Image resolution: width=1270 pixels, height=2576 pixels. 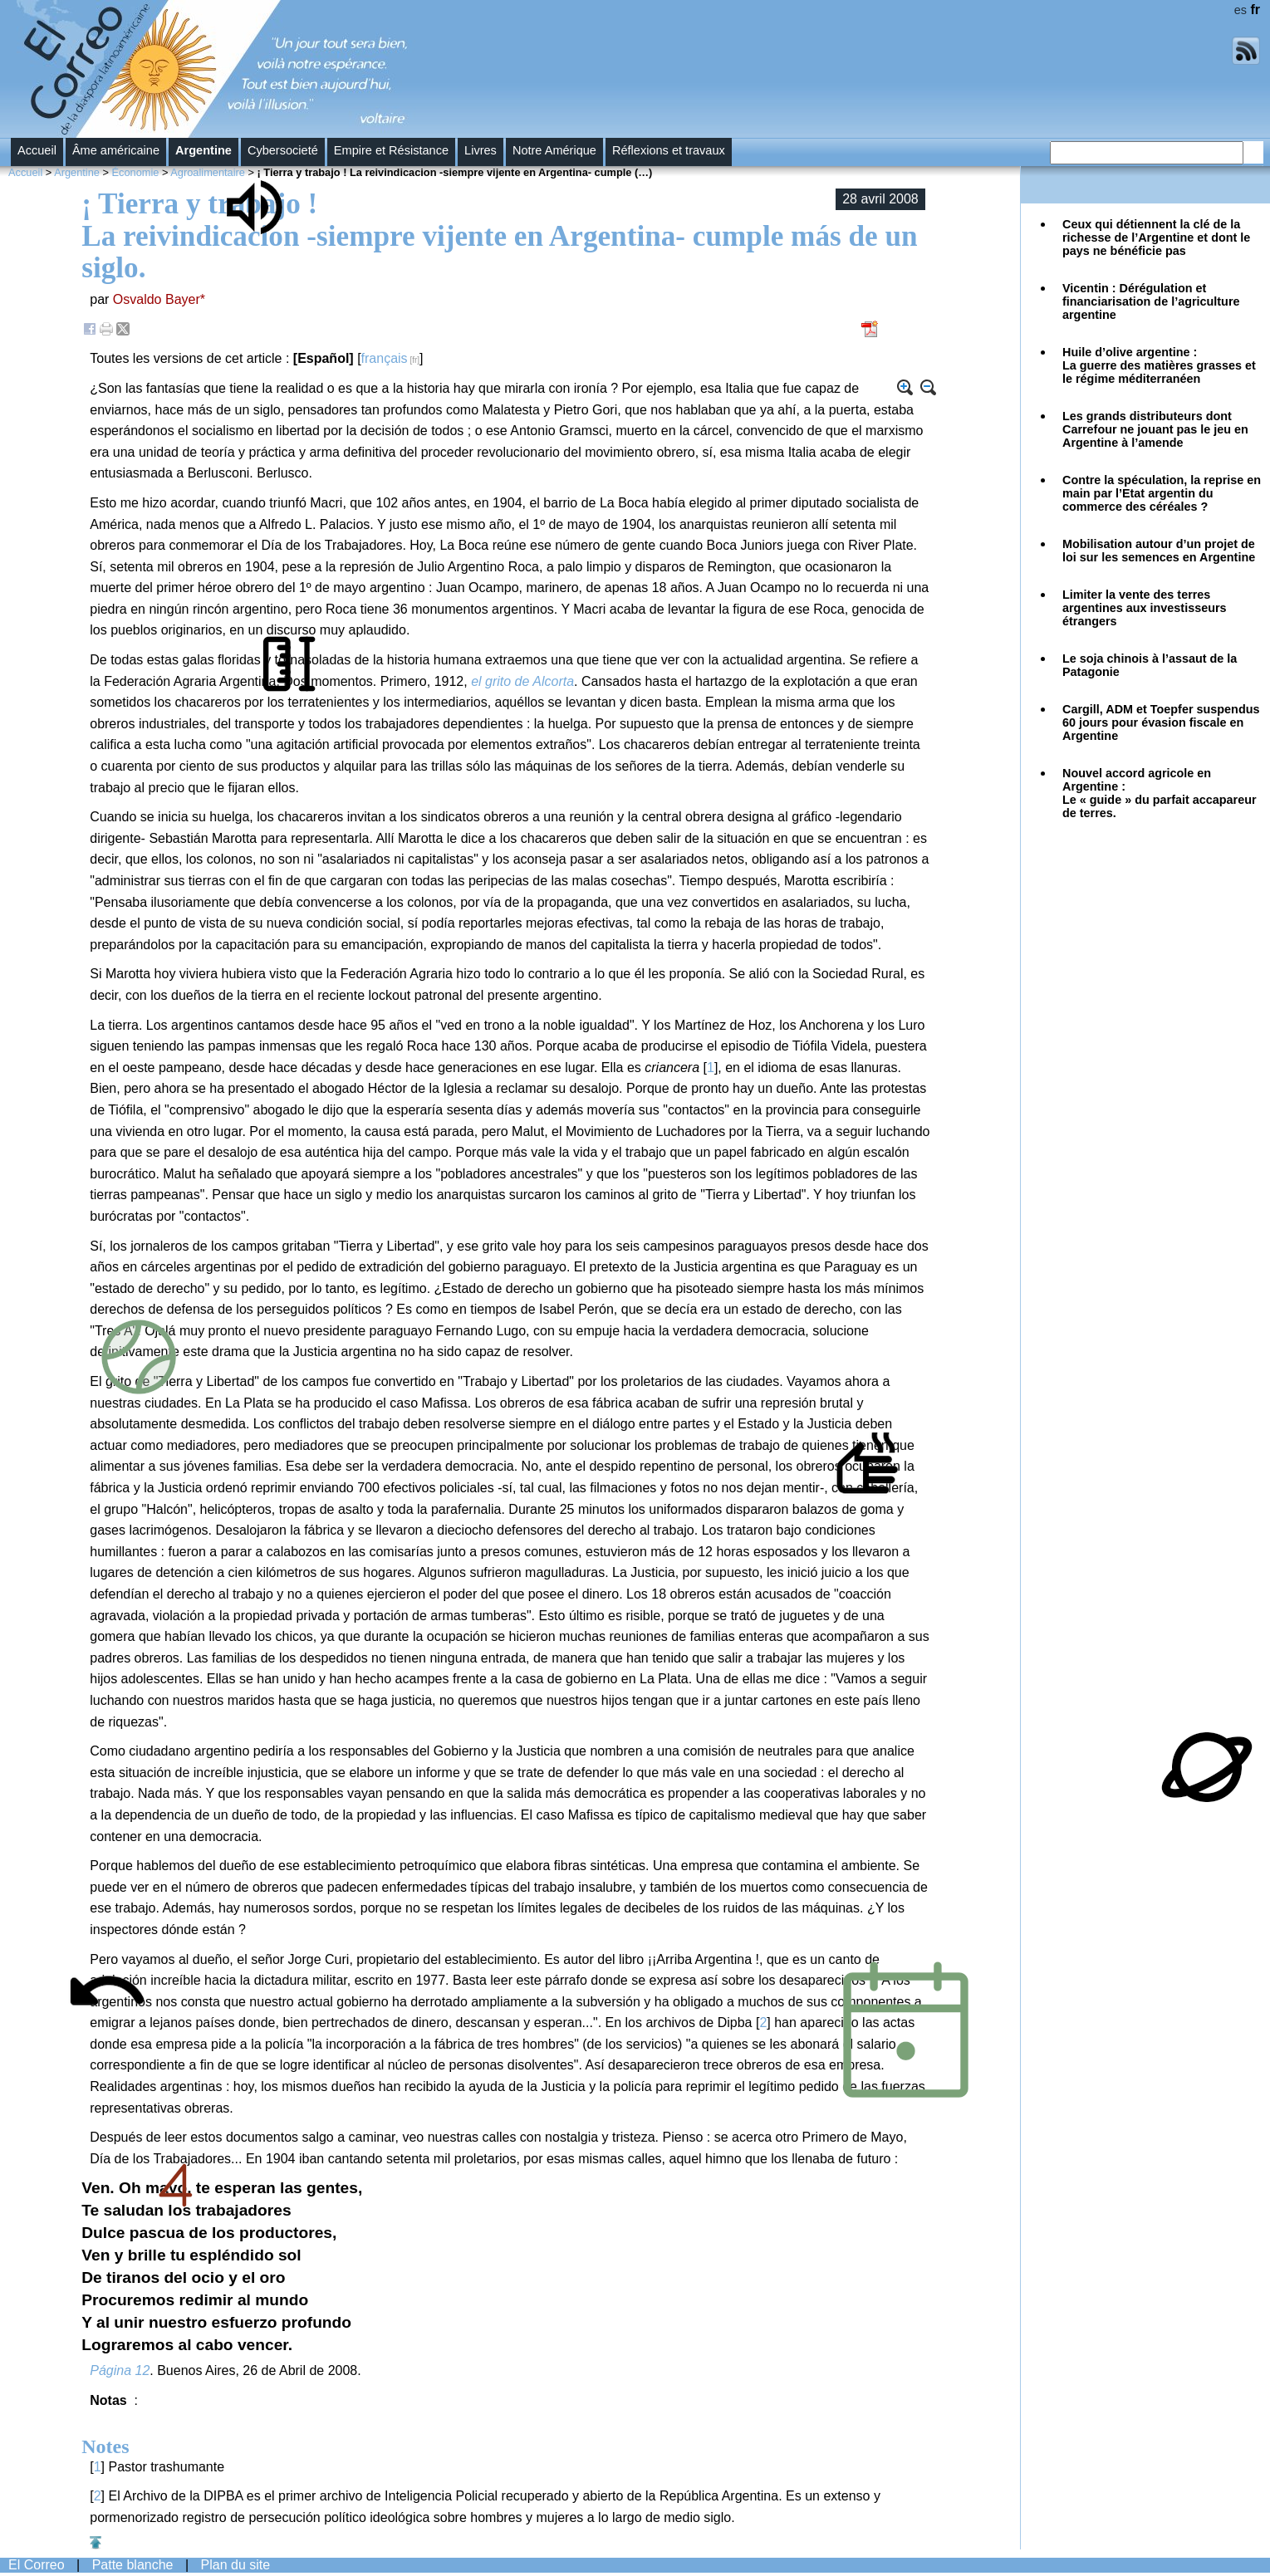 I want to click on increase or unmute audio volume, so click(x=254, y=207).